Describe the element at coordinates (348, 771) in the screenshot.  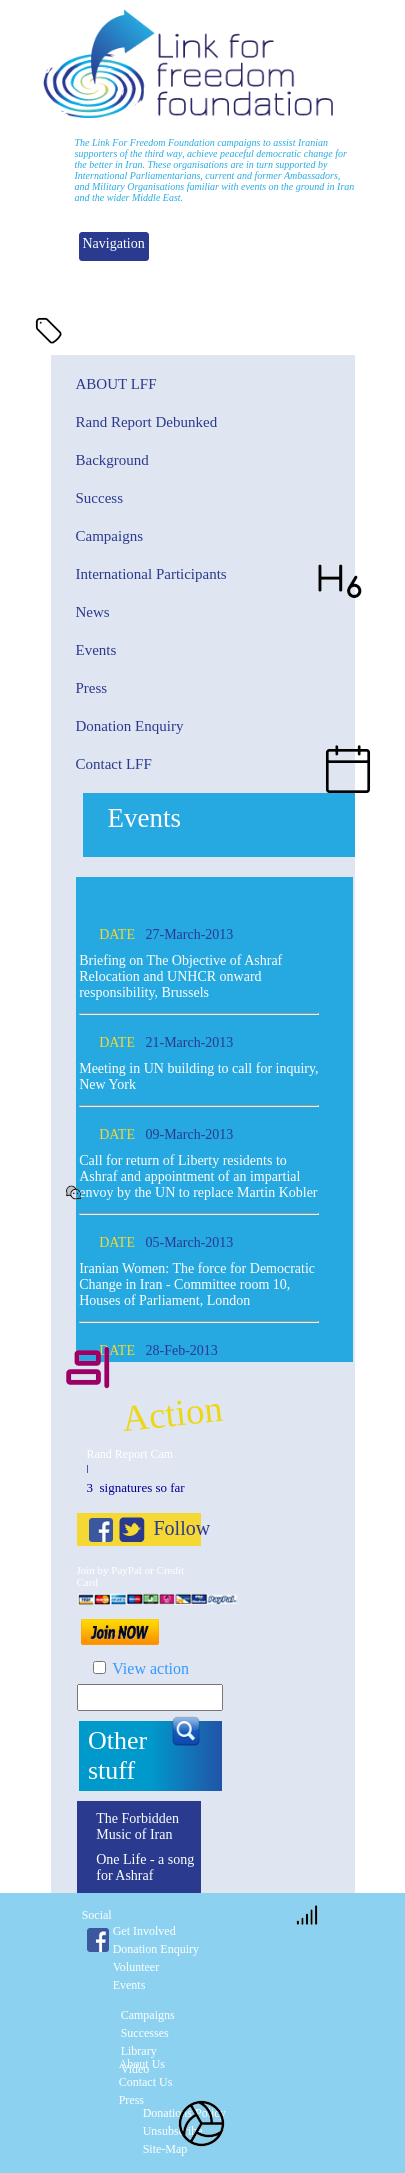
I see `view calendar` at that location.